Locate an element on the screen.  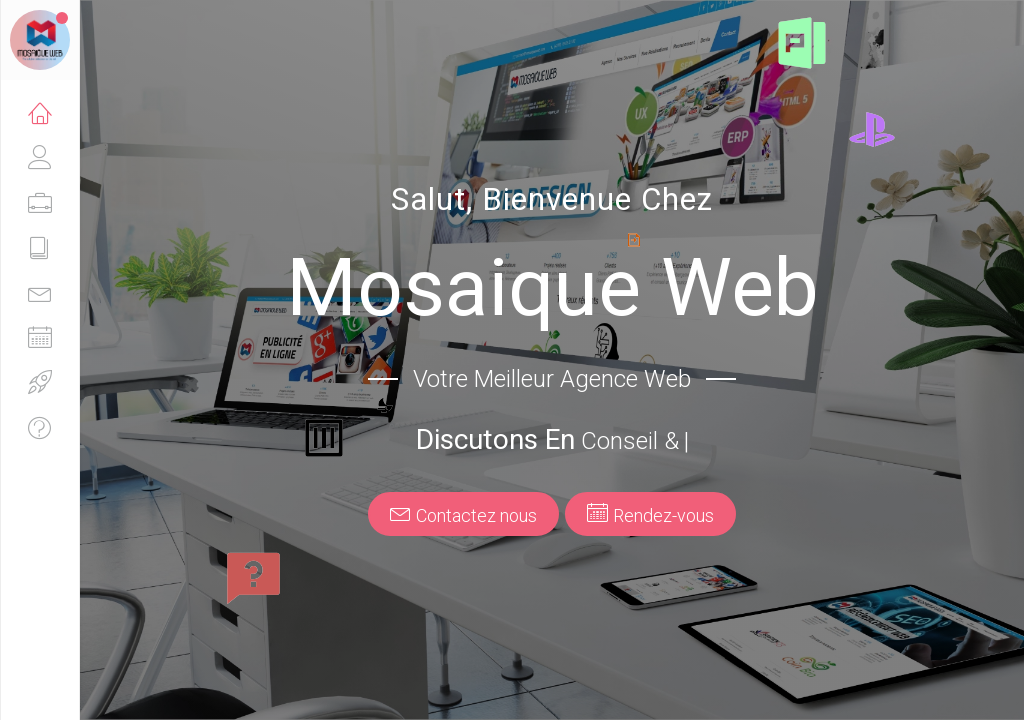
transfer or export a file is located at coordinates (634, 240).